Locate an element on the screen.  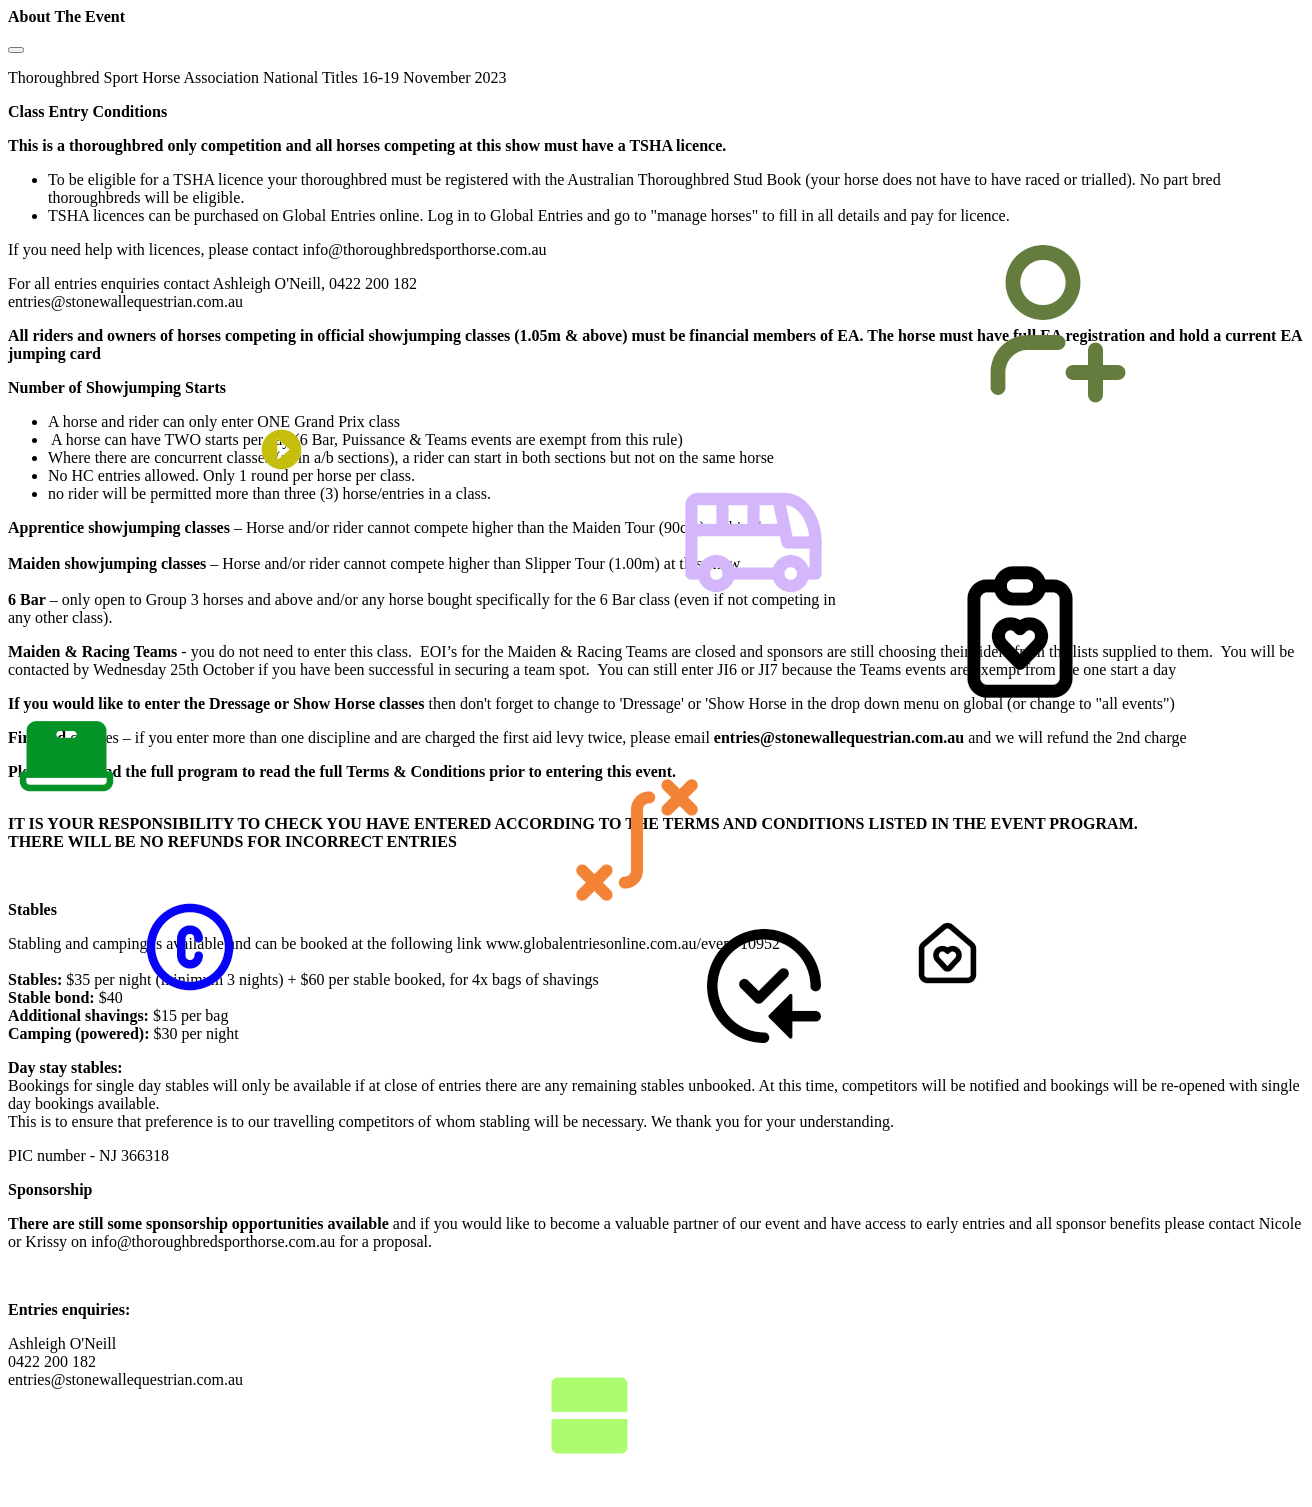
switch to desktop view is located at coordinates (66, 754).